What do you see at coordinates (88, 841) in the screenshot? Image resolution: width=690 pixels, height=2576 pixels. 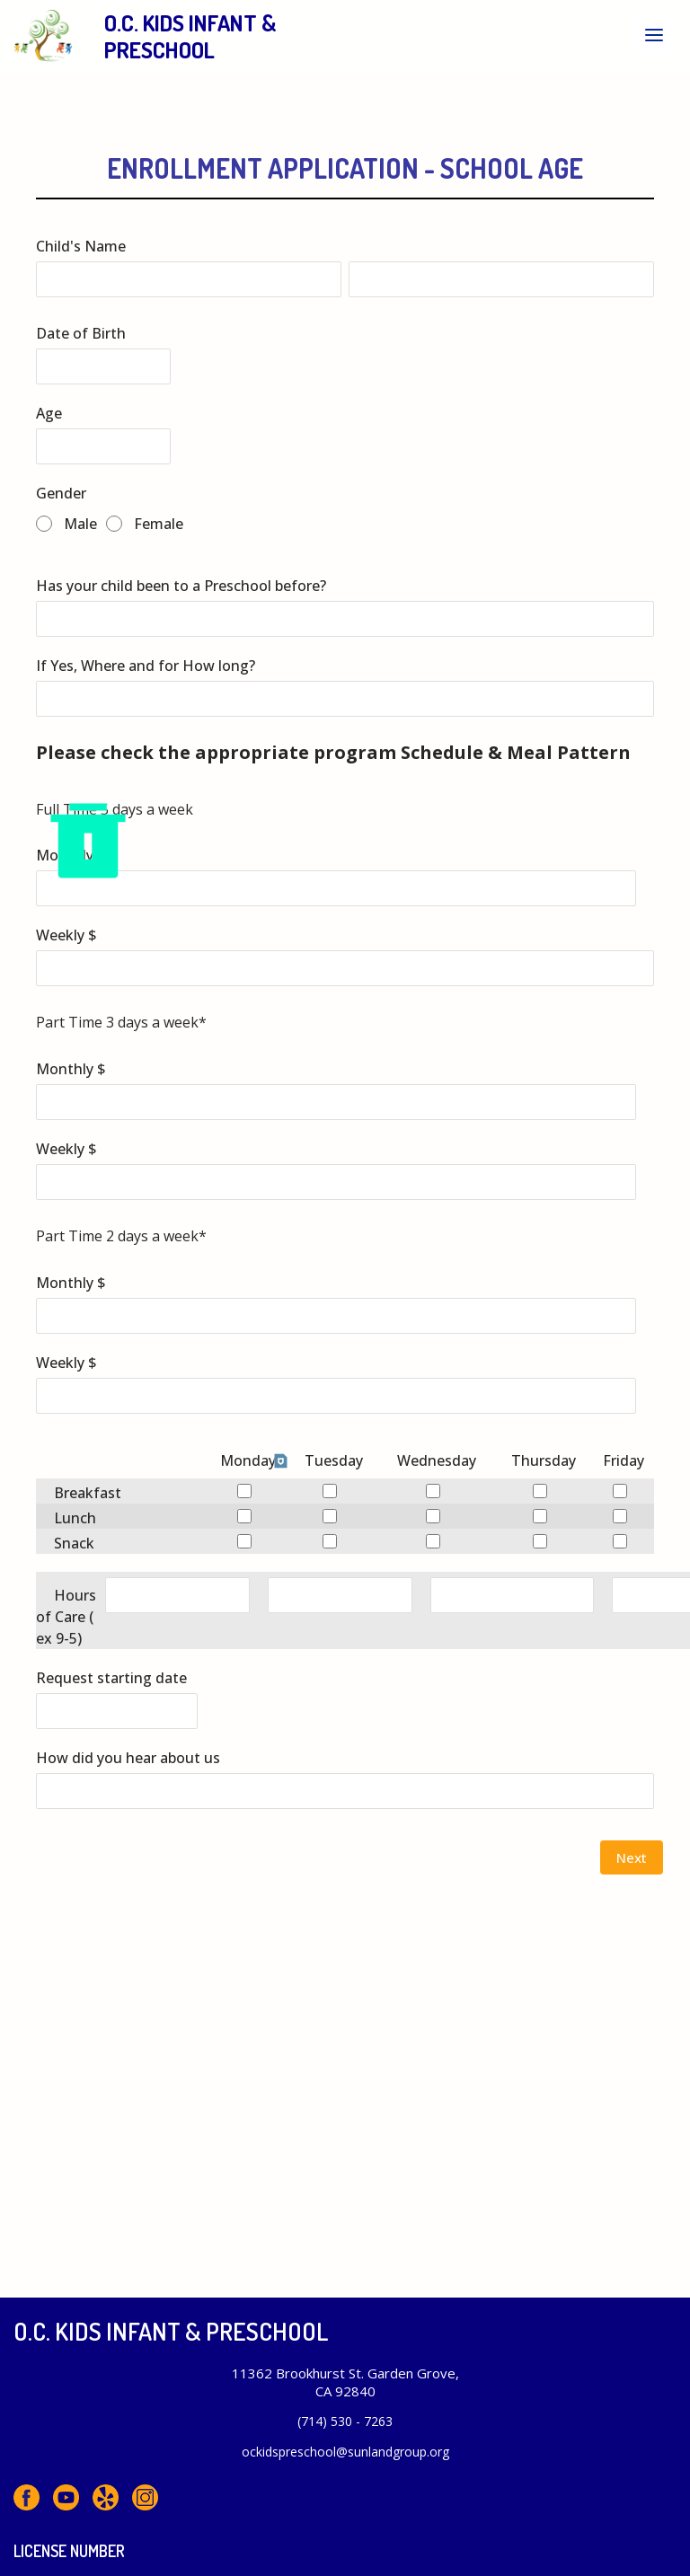 I see `delete selected item` at bounding box center [88, 841].